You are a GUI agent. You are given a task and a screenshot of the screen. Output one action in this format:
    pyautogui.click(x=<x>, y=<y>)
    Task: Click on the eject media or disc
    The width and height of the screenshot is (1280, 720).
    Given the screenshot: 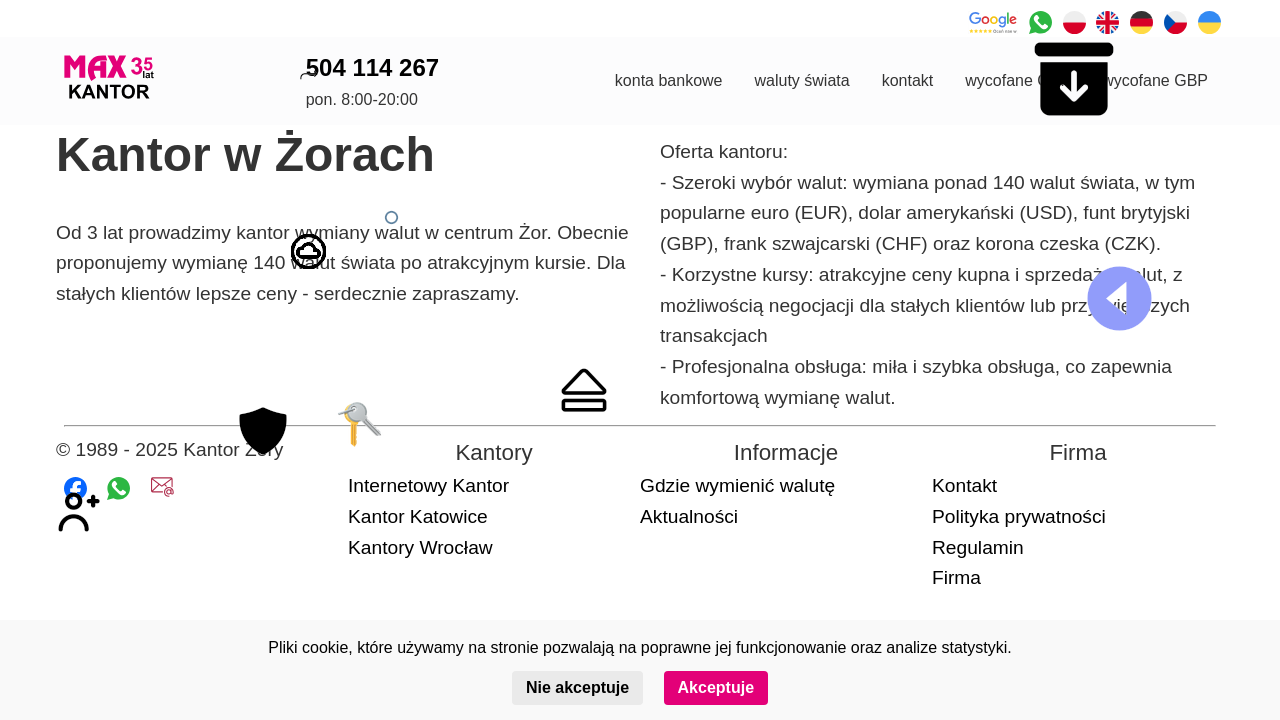 What is the action you would take?
    pyautogui.click(x=584, y=393)
    